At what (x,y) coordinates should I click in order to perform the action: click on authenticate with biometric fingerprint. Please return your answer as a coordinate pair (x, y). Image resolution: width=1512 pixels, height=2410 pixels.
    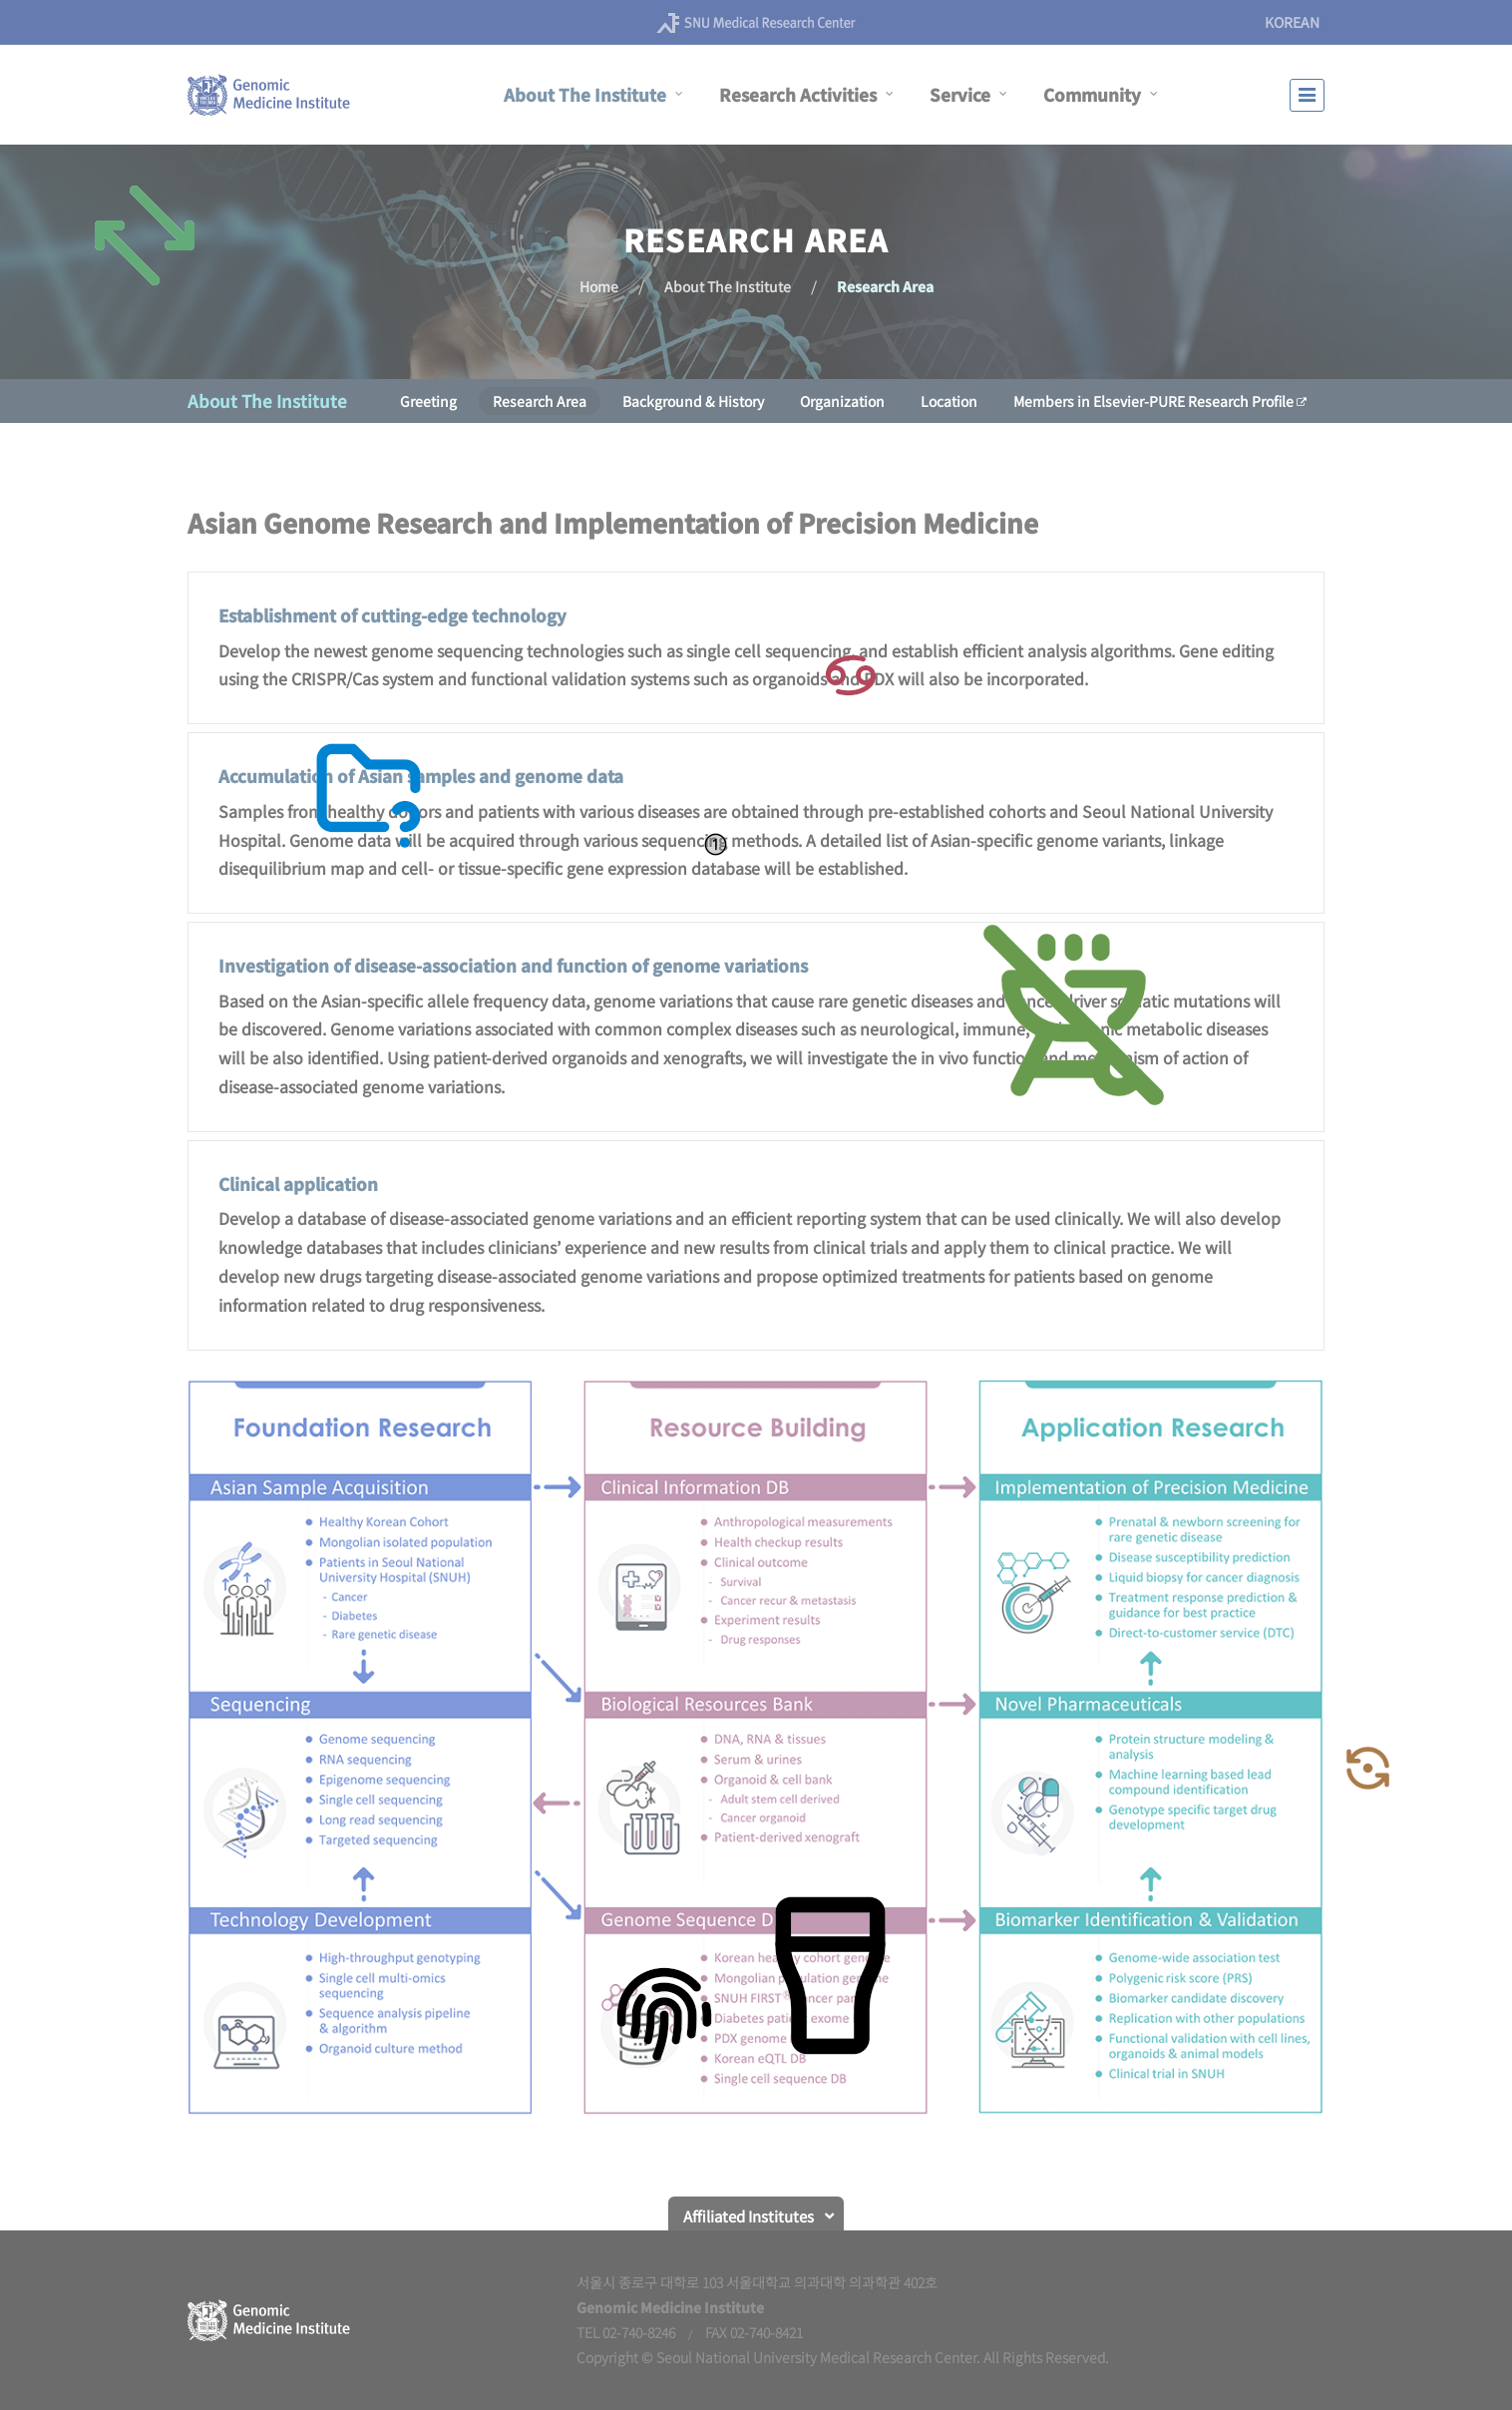
    Looking at the image, I should click on (664, 2015).